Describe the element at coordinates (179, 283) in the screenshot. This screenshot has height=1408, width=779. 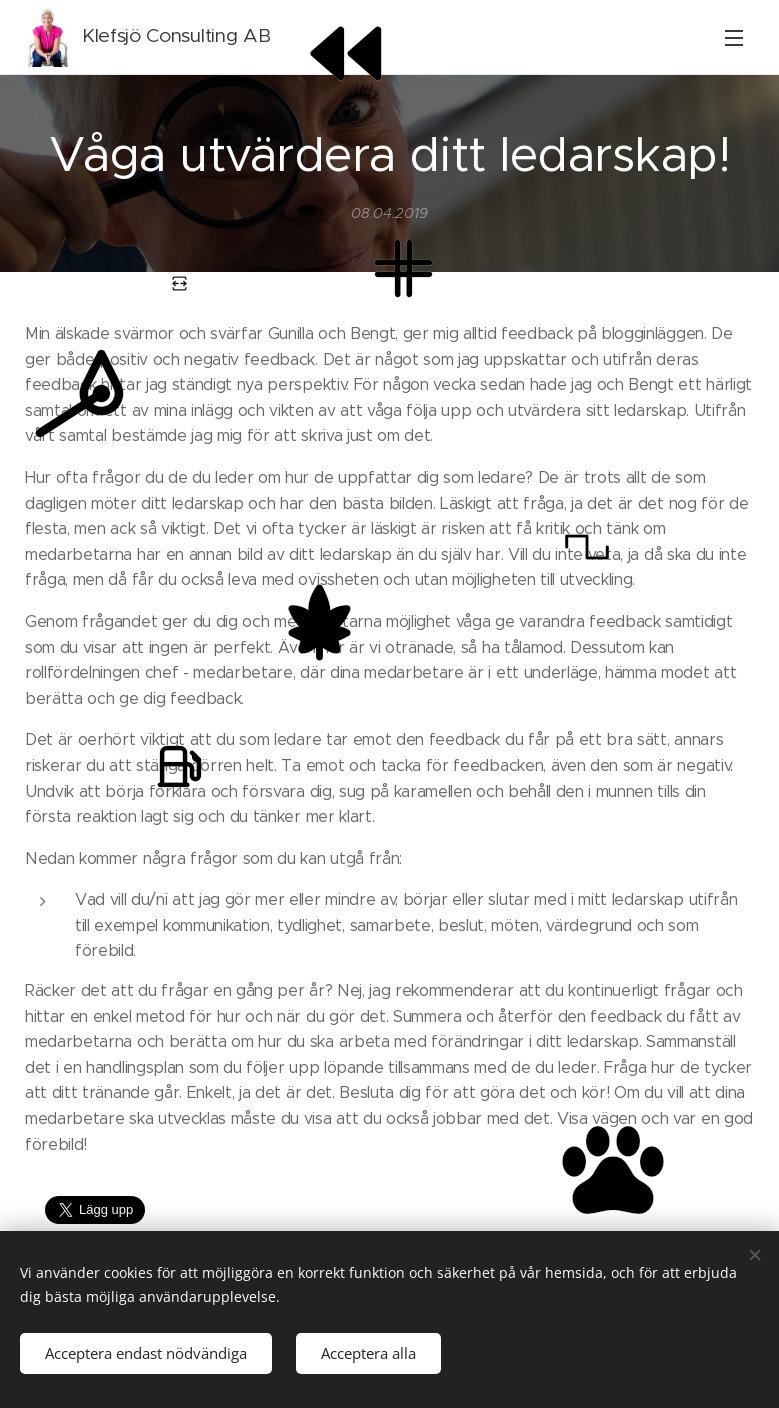
I see `expand to wide viewport mode` at that location.